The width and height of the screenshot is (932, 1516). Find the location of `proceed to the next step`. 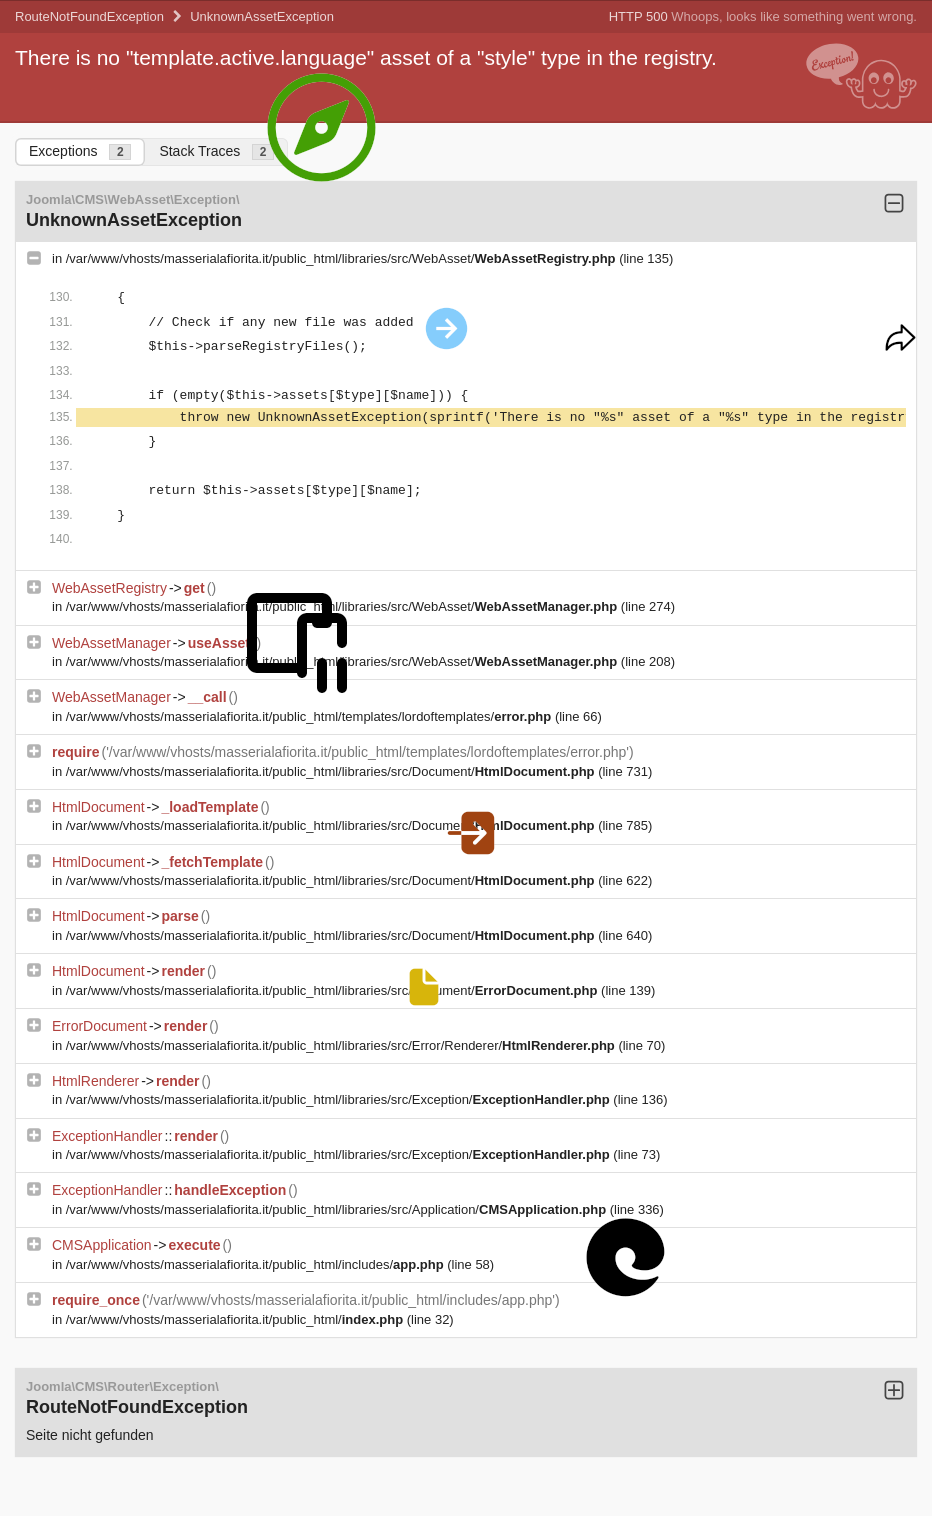

proceed to the next step is located at coordinates (446, 328).